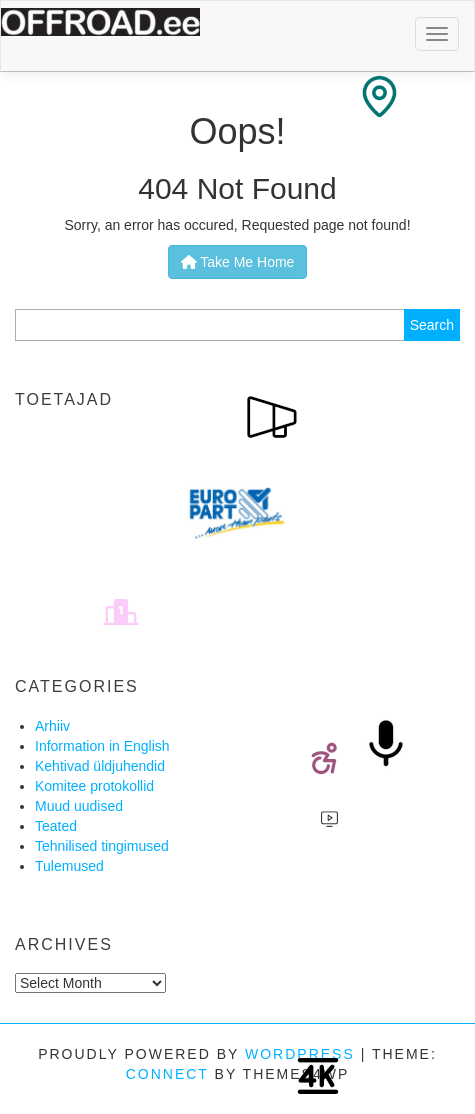  I want to click on make an announcement, so click(270, 419).